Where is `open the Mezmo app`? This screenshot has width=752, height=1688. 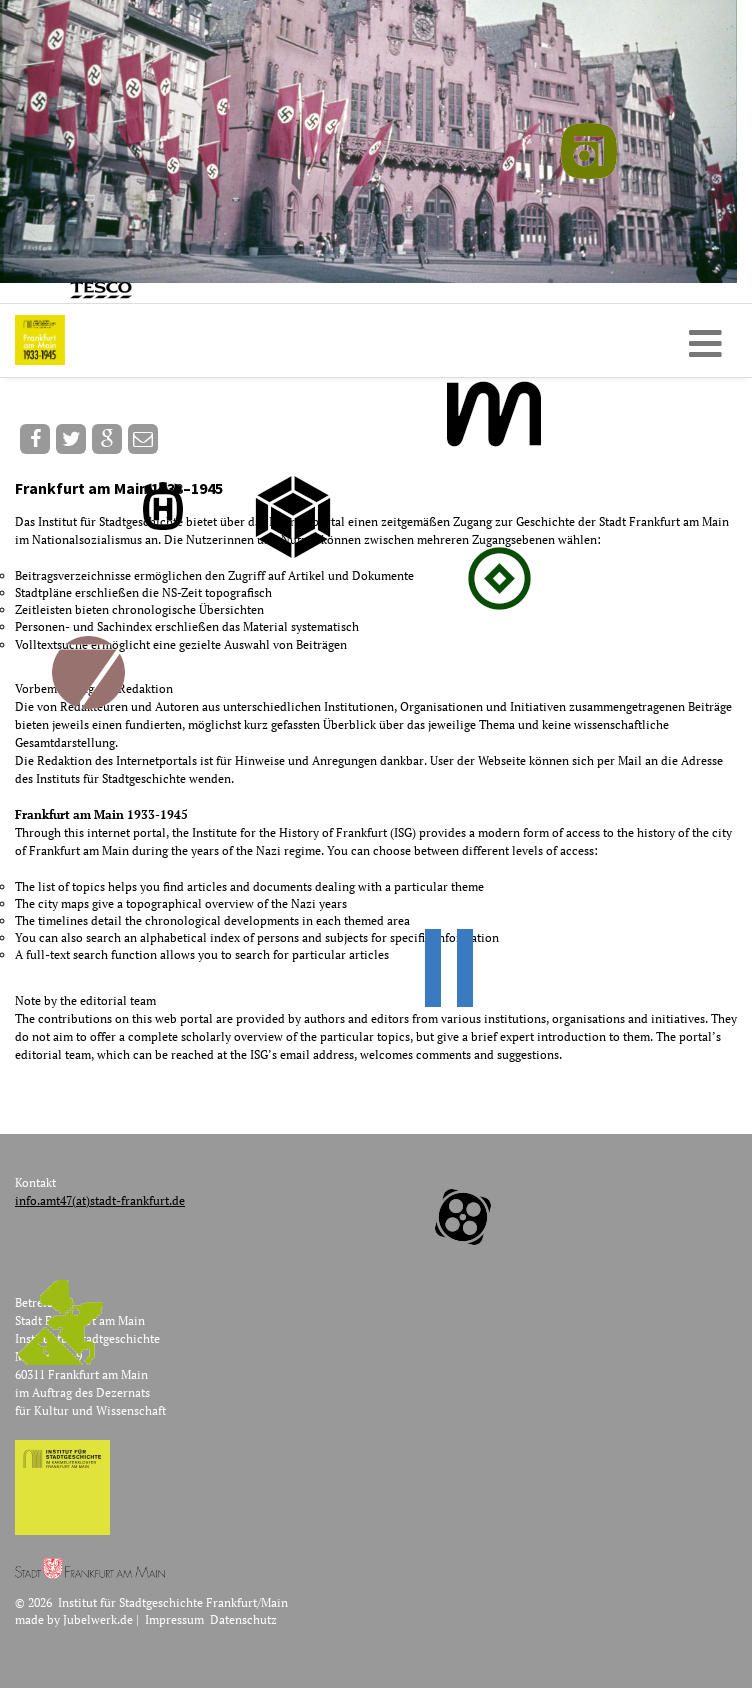 open the Mezmo app is located at coordinates (494, 414).